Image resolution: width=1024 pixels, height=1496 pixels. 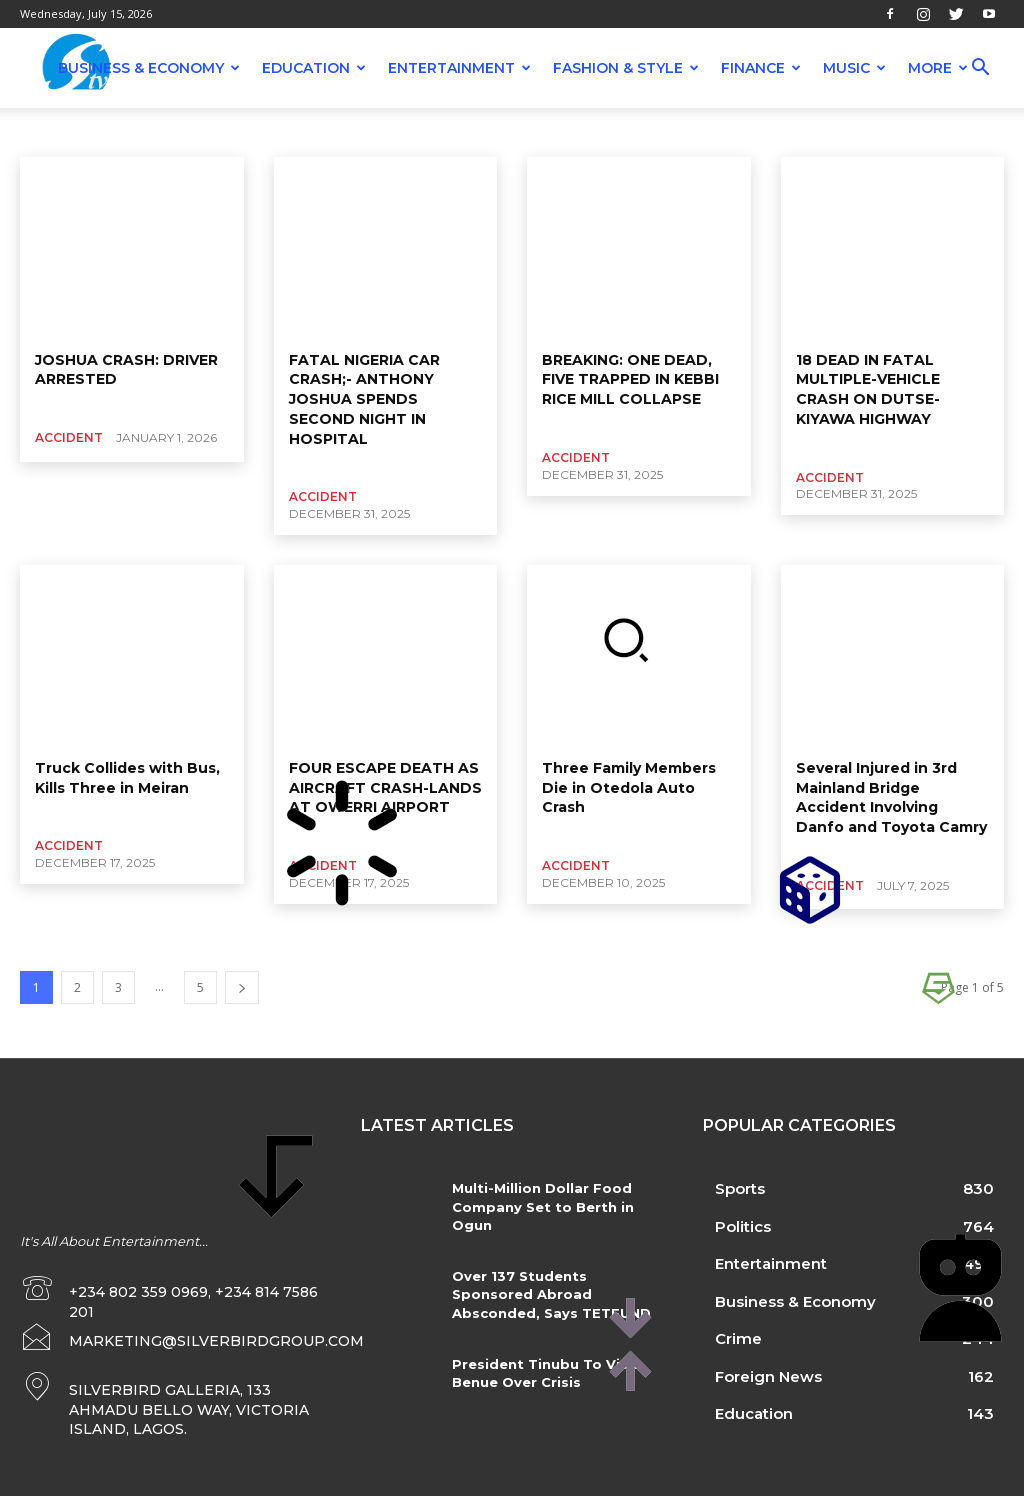 I want to click on search for content or items, so click(x=626, y=640).